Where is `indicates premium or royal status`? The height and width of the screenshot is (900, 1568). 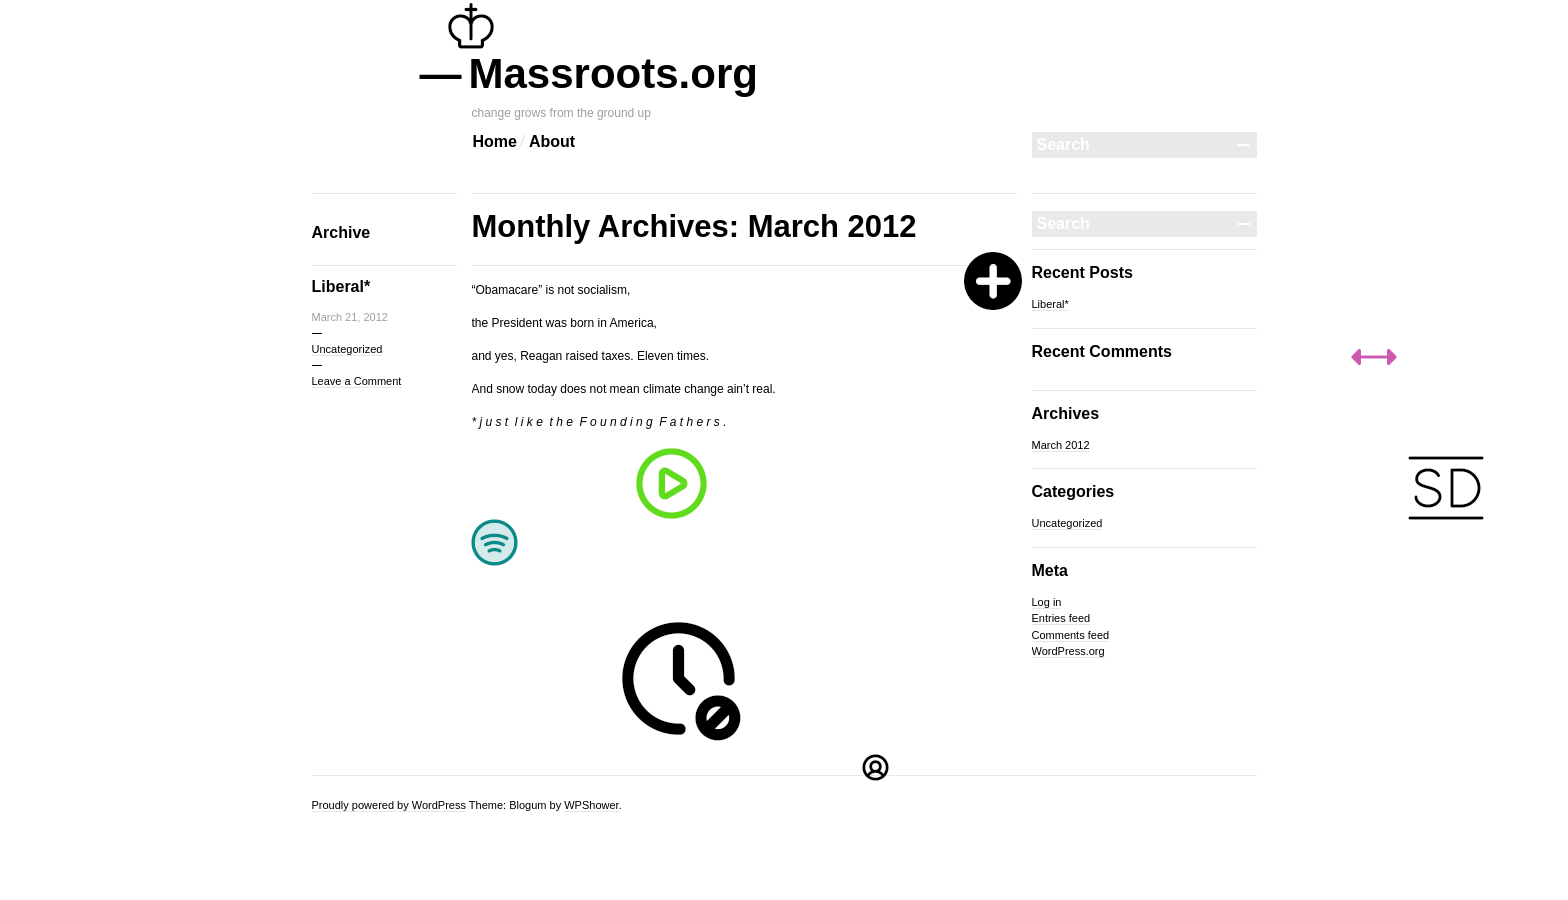 indicates premium or royal status is located at coordinates (471, 29).